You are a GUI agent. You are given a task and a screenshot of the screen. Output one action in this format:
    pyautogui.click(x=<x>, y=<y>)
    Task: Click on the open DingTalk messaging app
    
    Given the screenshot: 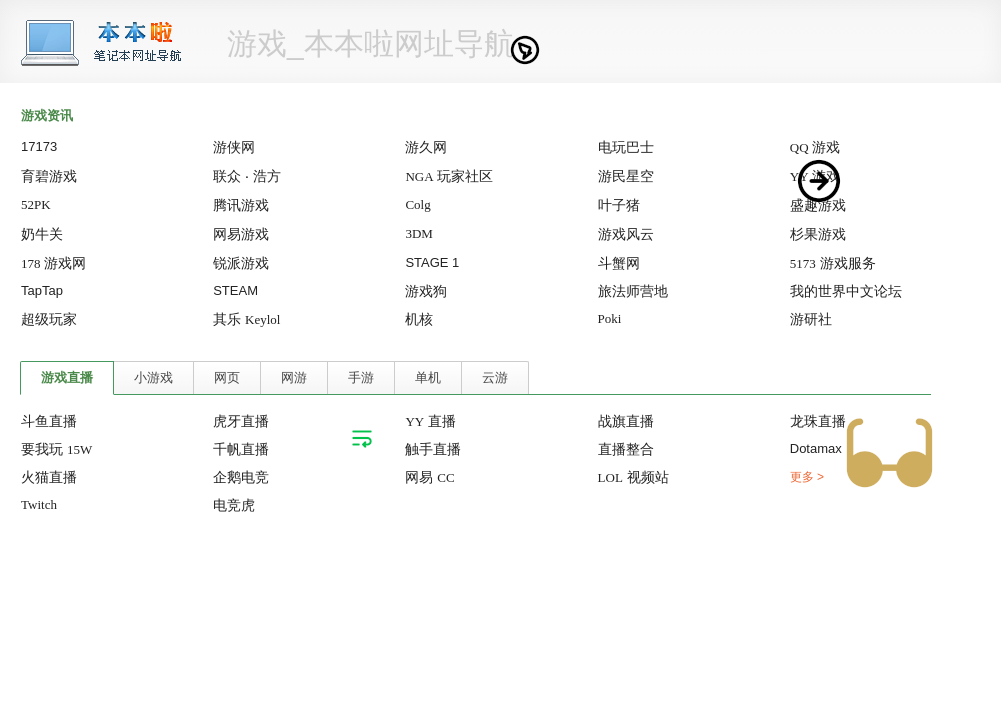 What is the action you would take?
    pyautogui.click(x=525, y=50)
    